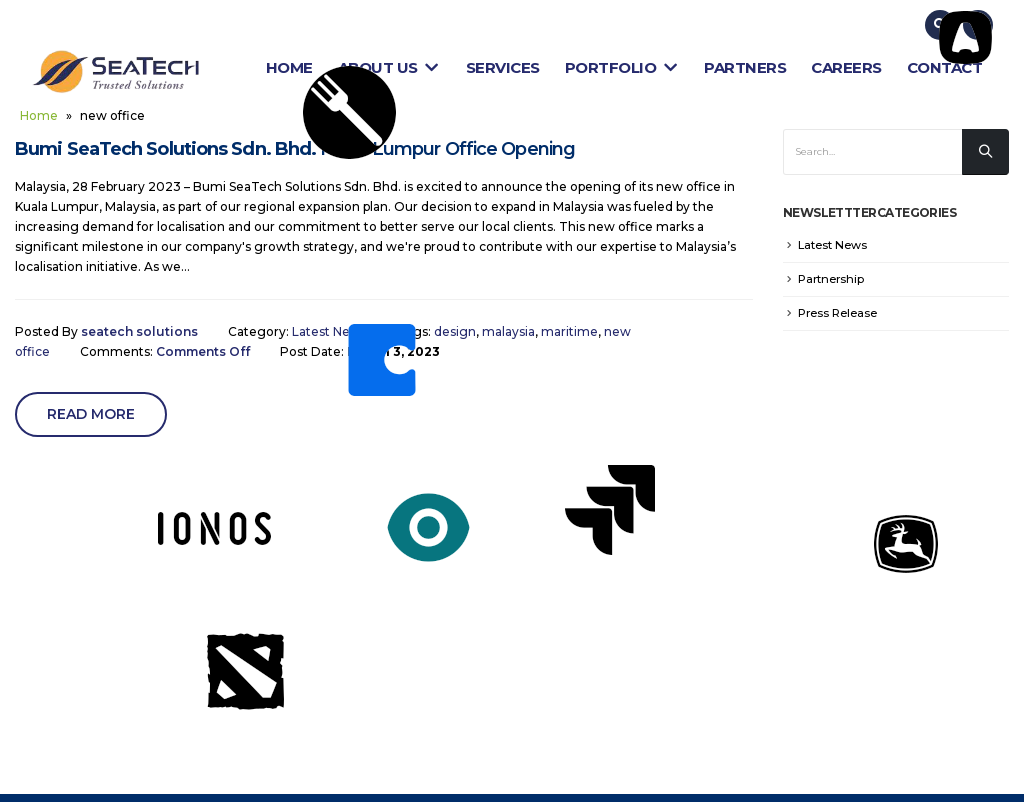 This screenshot has width=1024, height=802. Describe the element at coordinates (610, 510) in the screenshot. I see `open Jira project management` at that location.